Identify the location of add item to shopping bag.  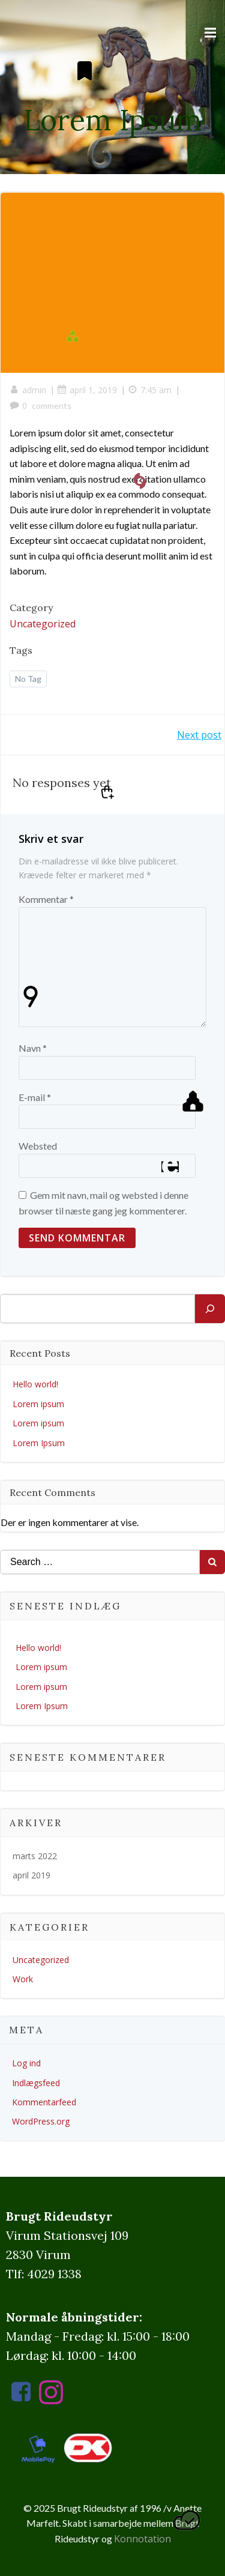
(107, 792).